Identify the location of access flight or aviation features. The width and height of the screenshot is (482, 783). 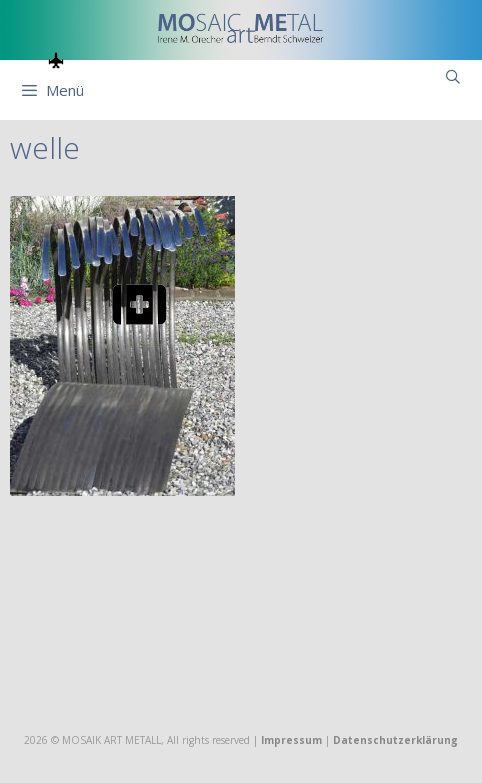
(56, 60).